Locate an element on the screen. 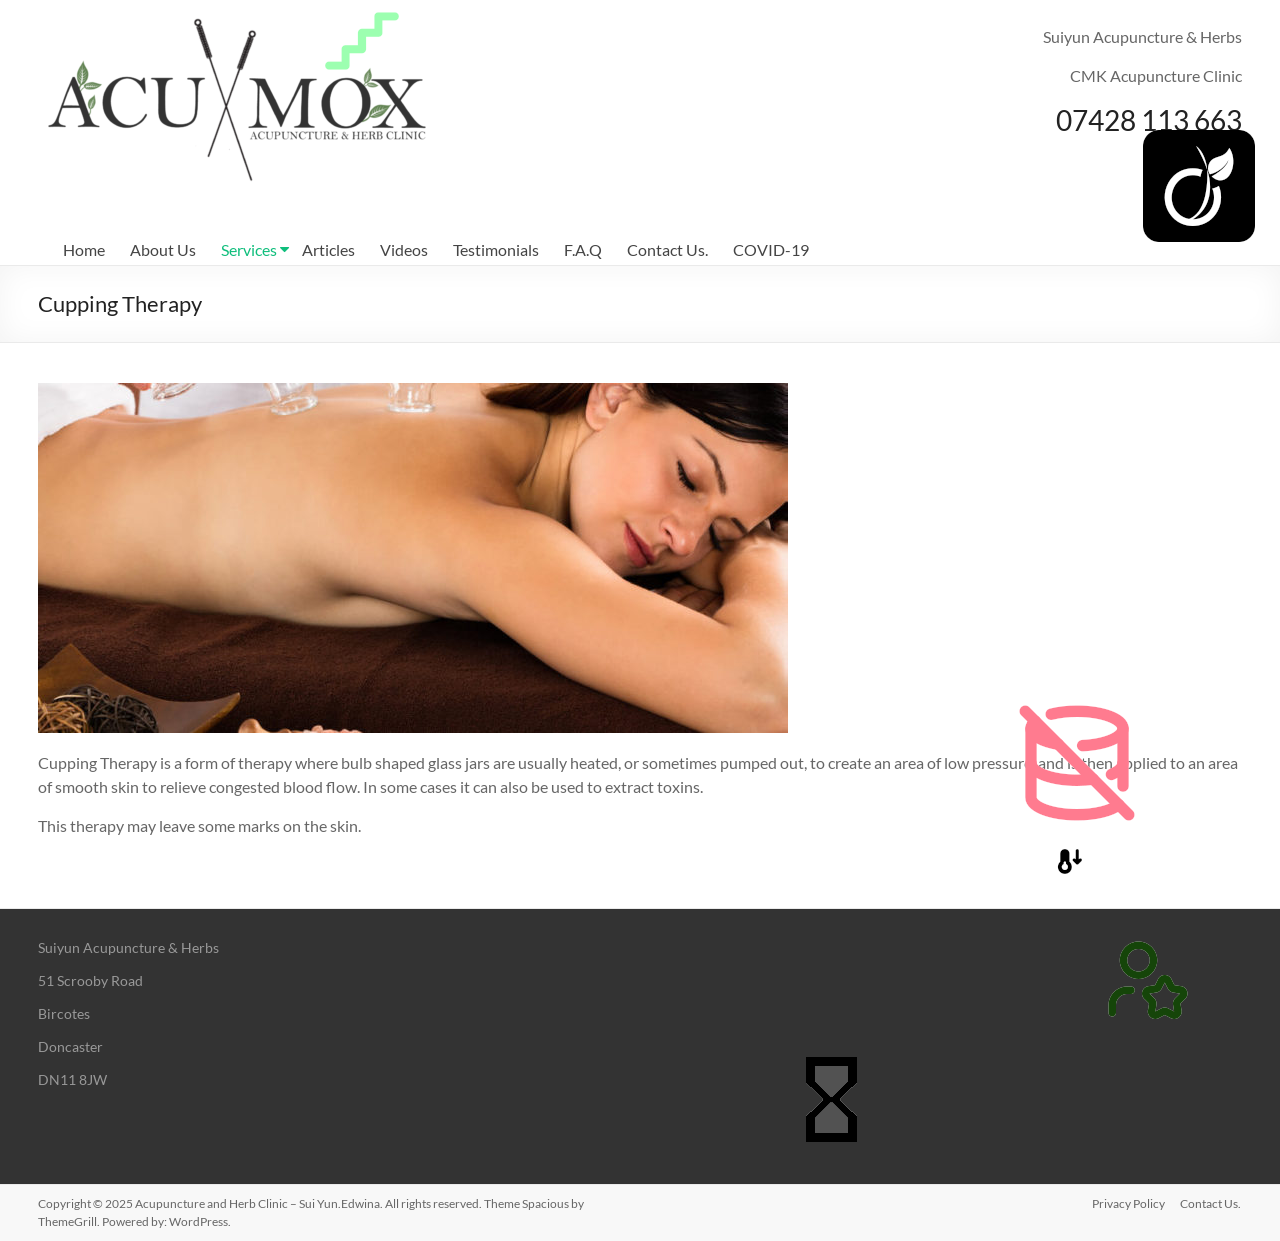 This screenshot has width=1280, height=1241. view favorite or starred user is located at coordinates (1146, 979).